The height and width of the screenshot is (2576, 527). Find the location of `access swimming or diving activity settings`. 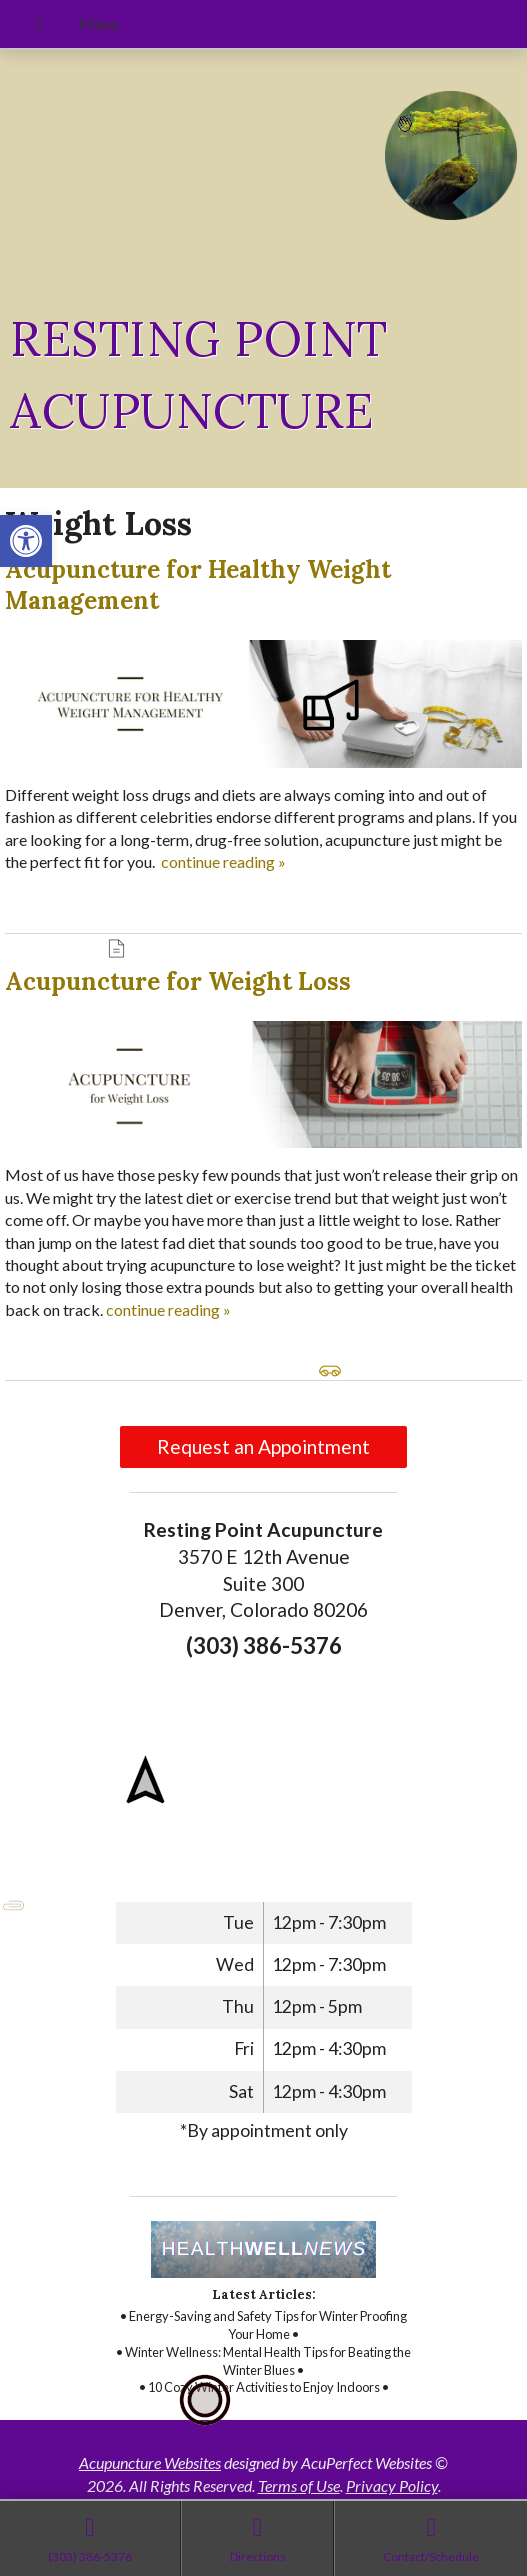

access swimming or diving activity settings is located at coordinates (330, 1371).